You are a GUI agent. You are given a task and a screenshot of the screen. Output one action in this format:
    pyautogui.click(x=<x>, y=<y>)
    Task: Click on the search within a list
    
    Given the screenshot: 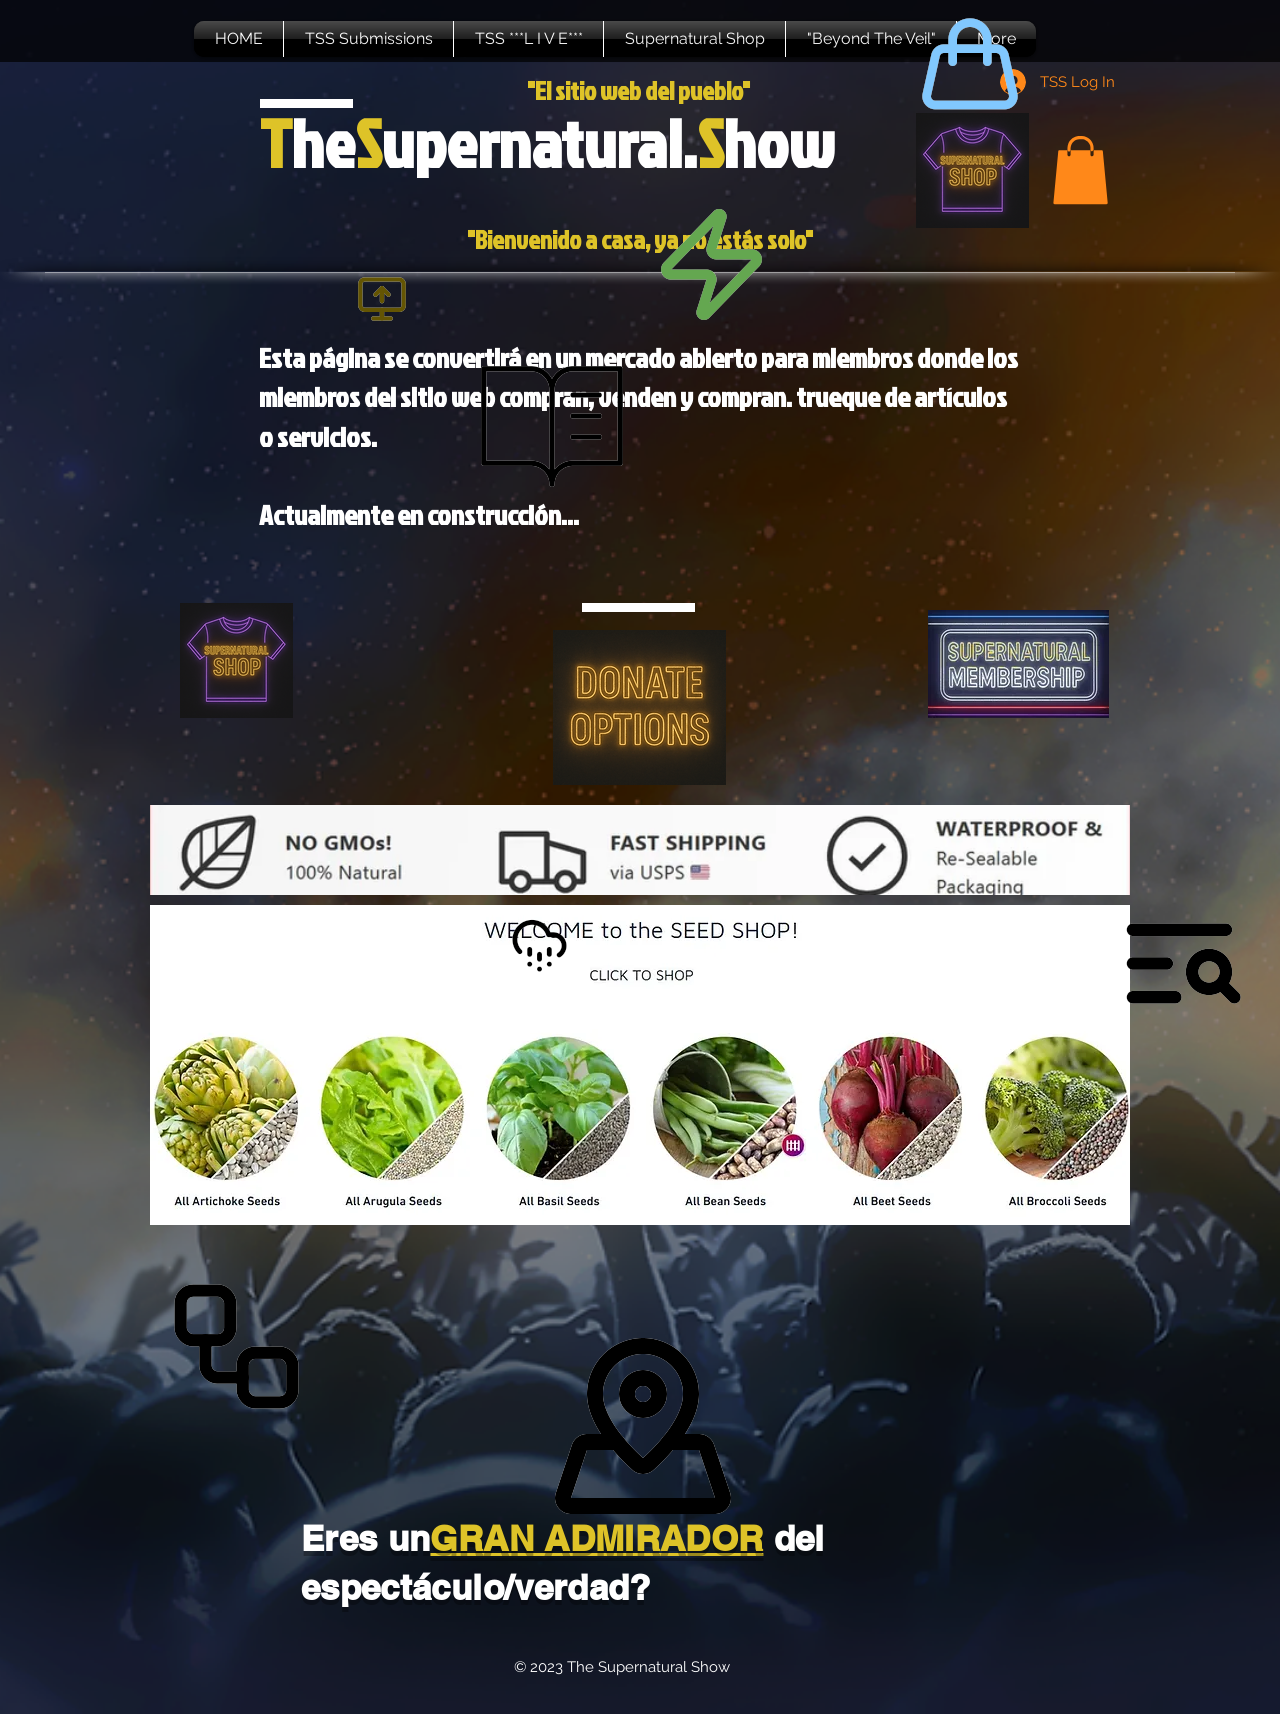 What is the action you would take?
    pyautogui.click(x=1179, y=963)
    